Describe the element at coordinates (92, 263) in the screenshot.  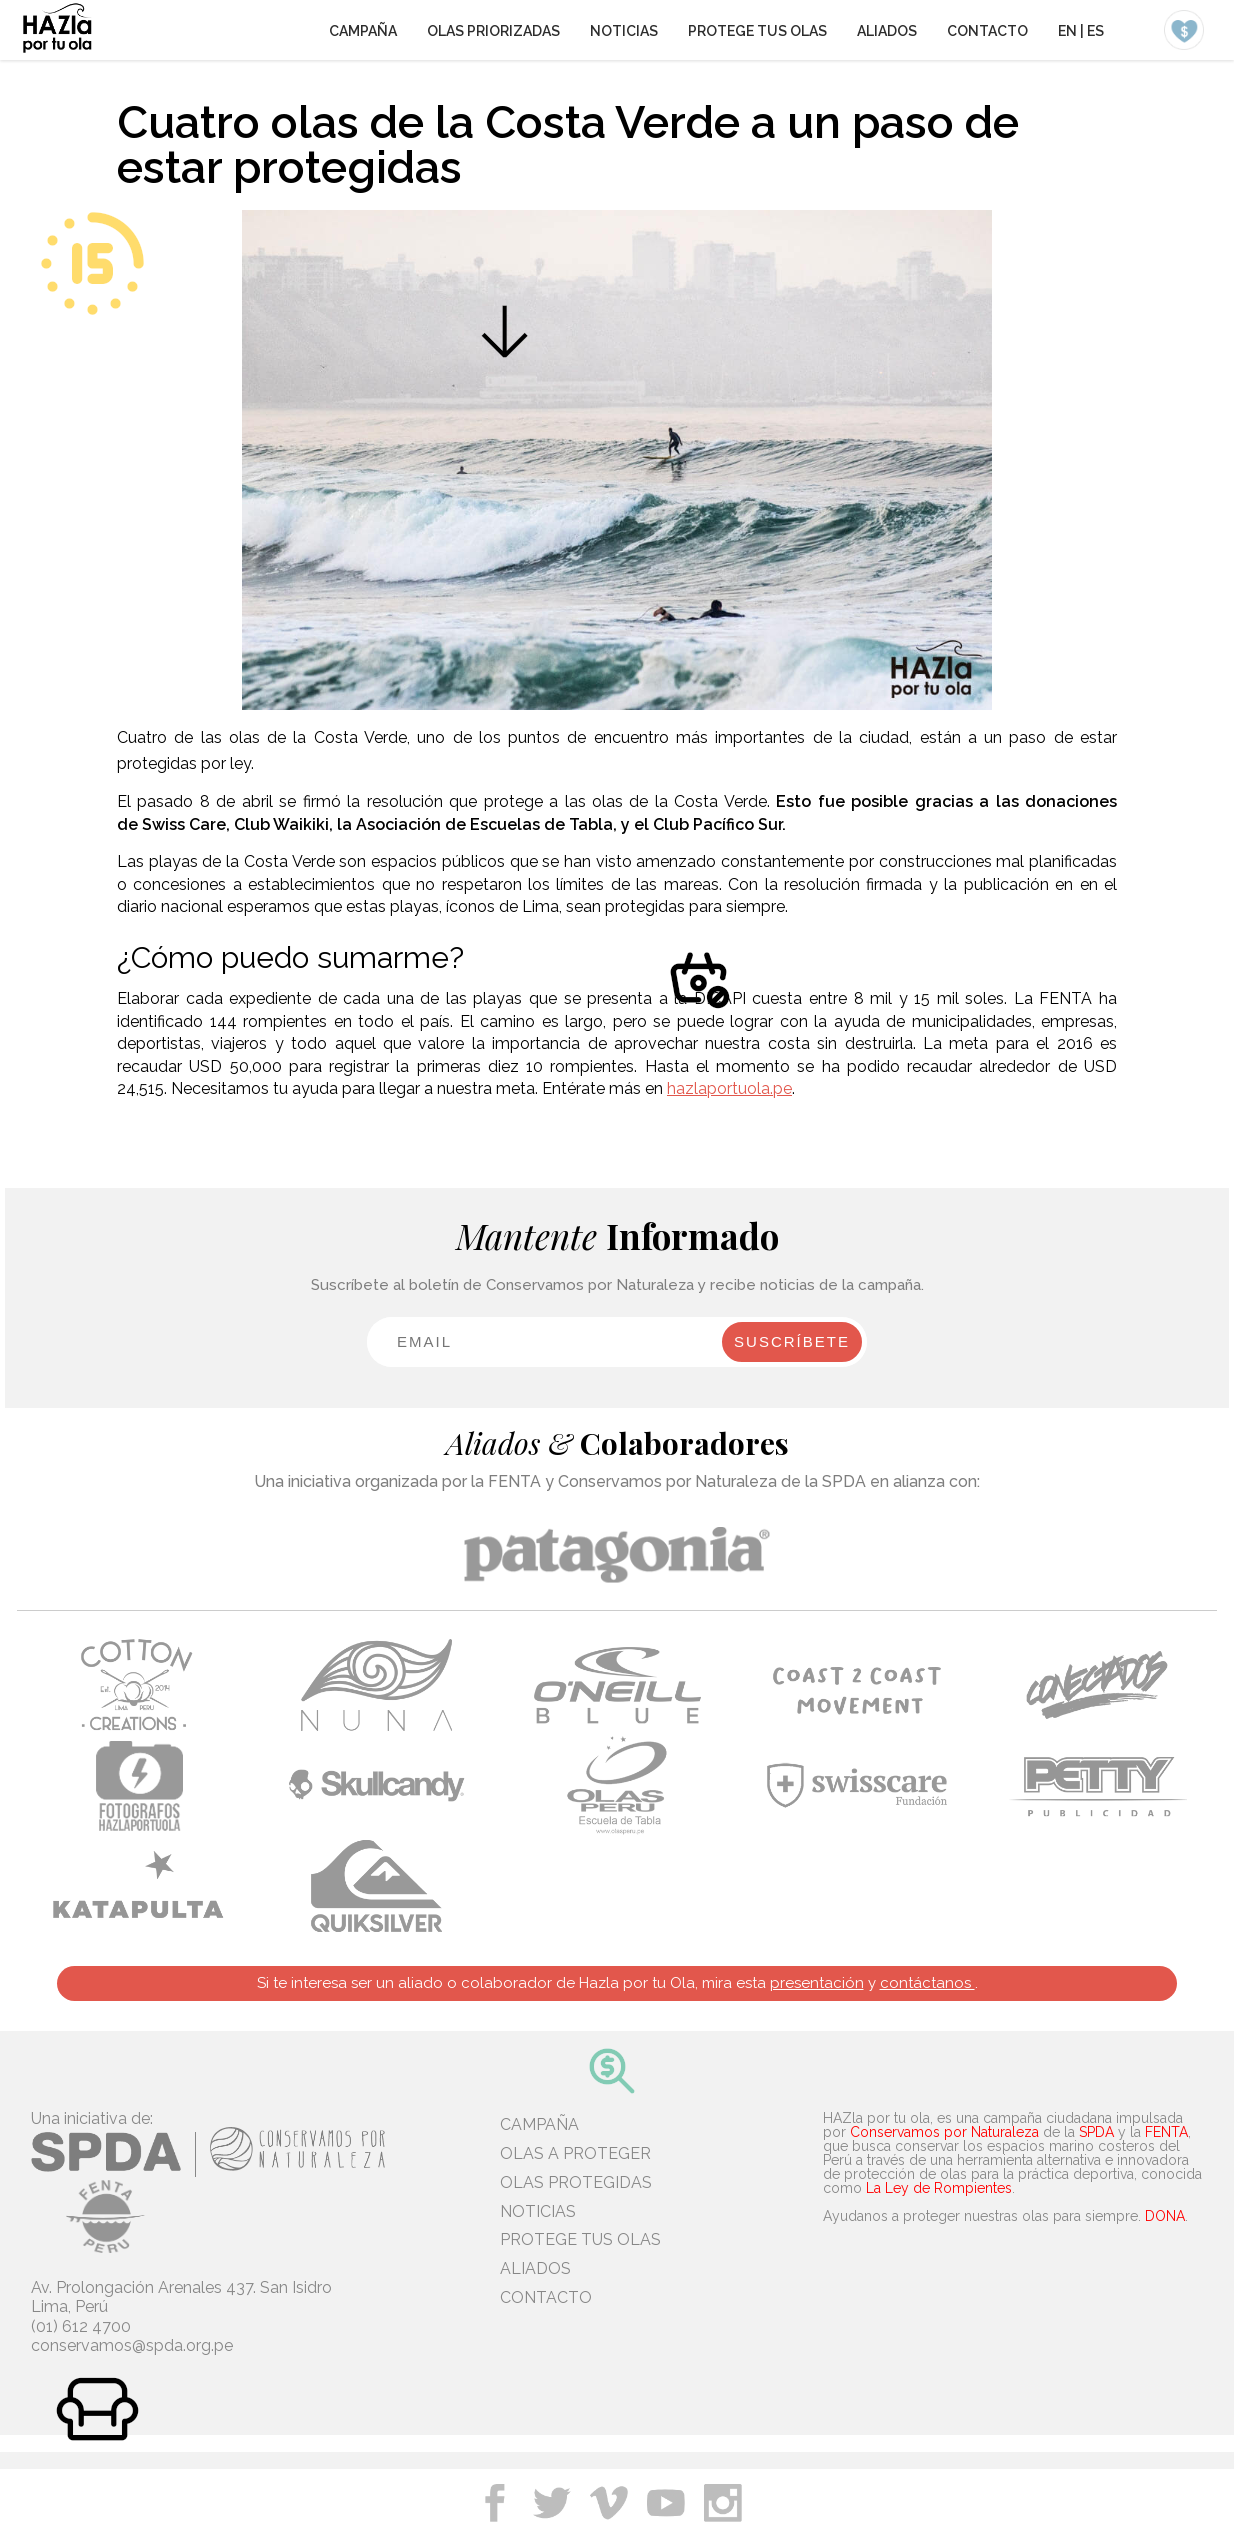
I see `set a 15-minute timer` at that location.